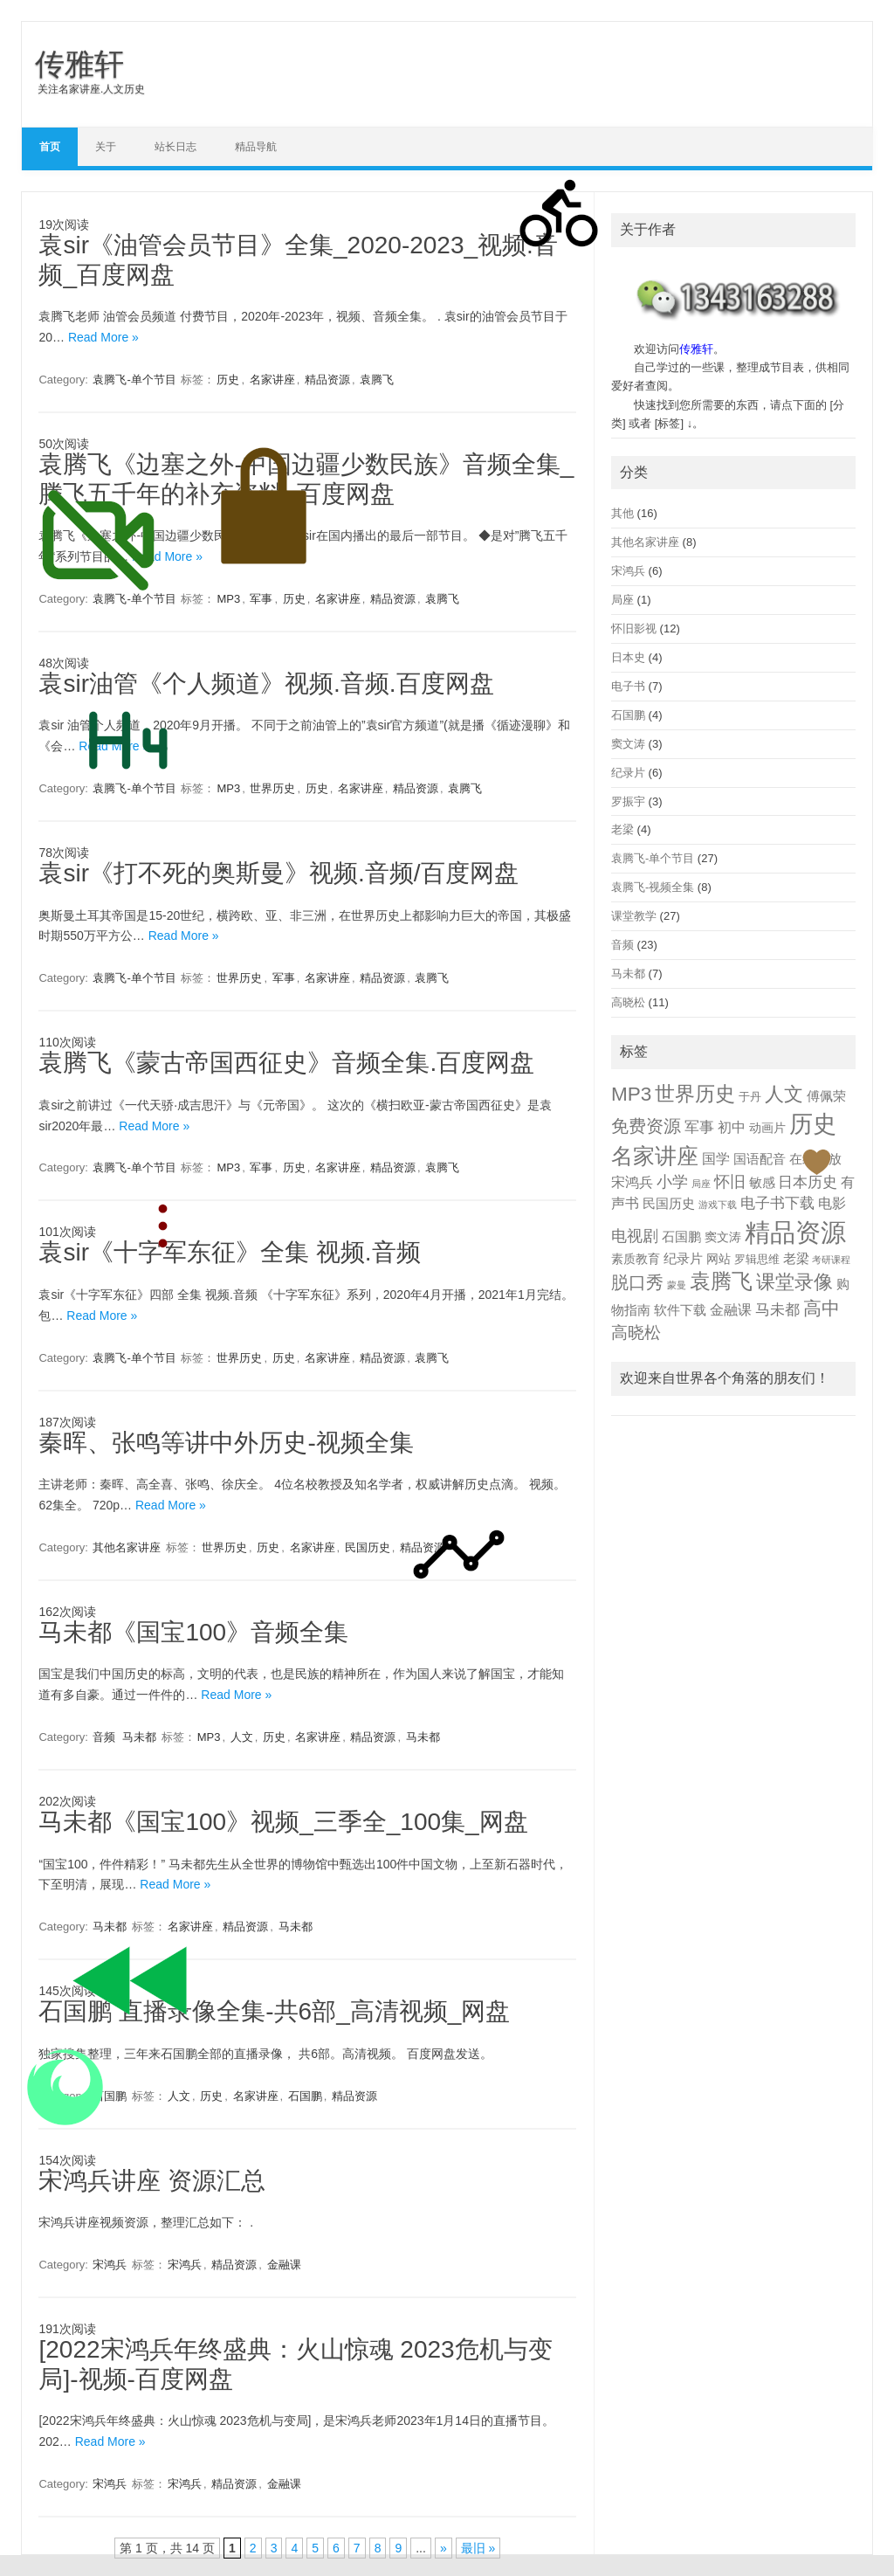  I want to click on access bike-related features or cycling mode, so click(559, 213).